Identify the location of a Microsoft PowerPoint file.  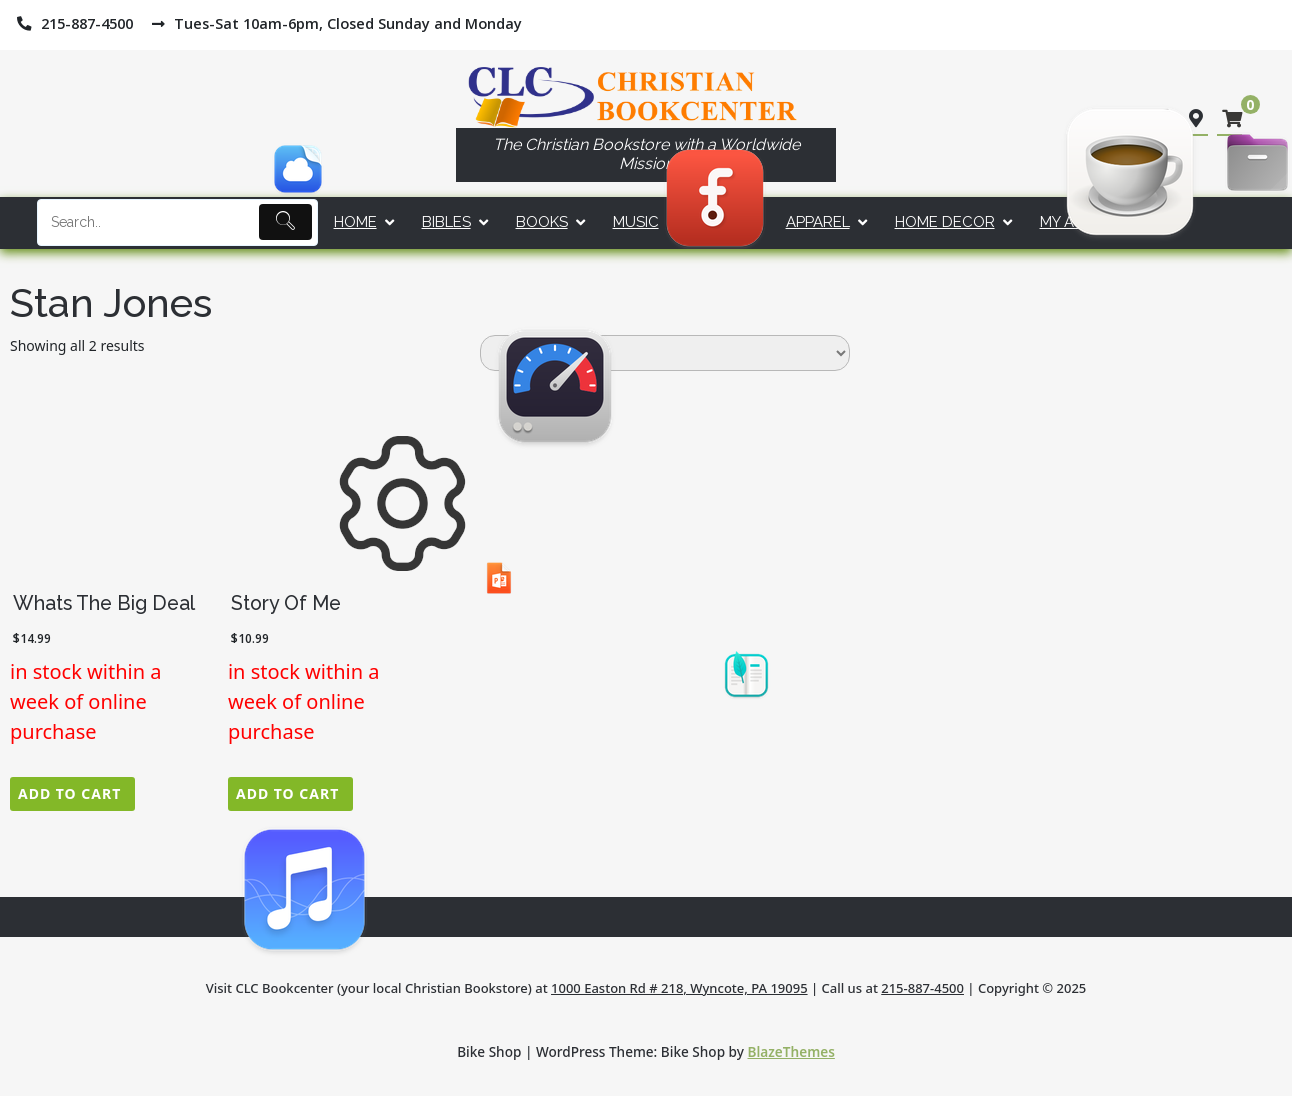
(499, 578).